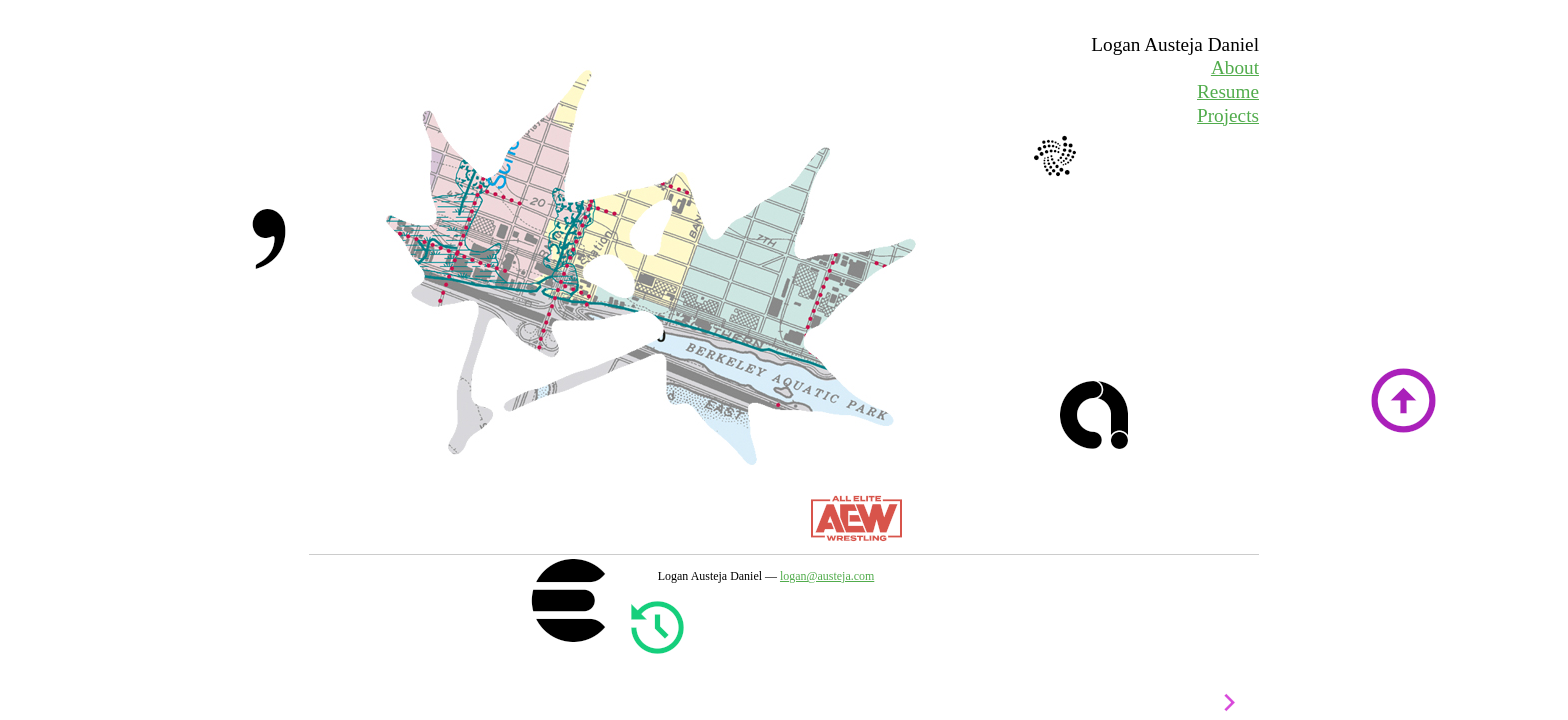 The image size is (1568, 720). I want to click on comma.ai company logo, so click(269, 239).